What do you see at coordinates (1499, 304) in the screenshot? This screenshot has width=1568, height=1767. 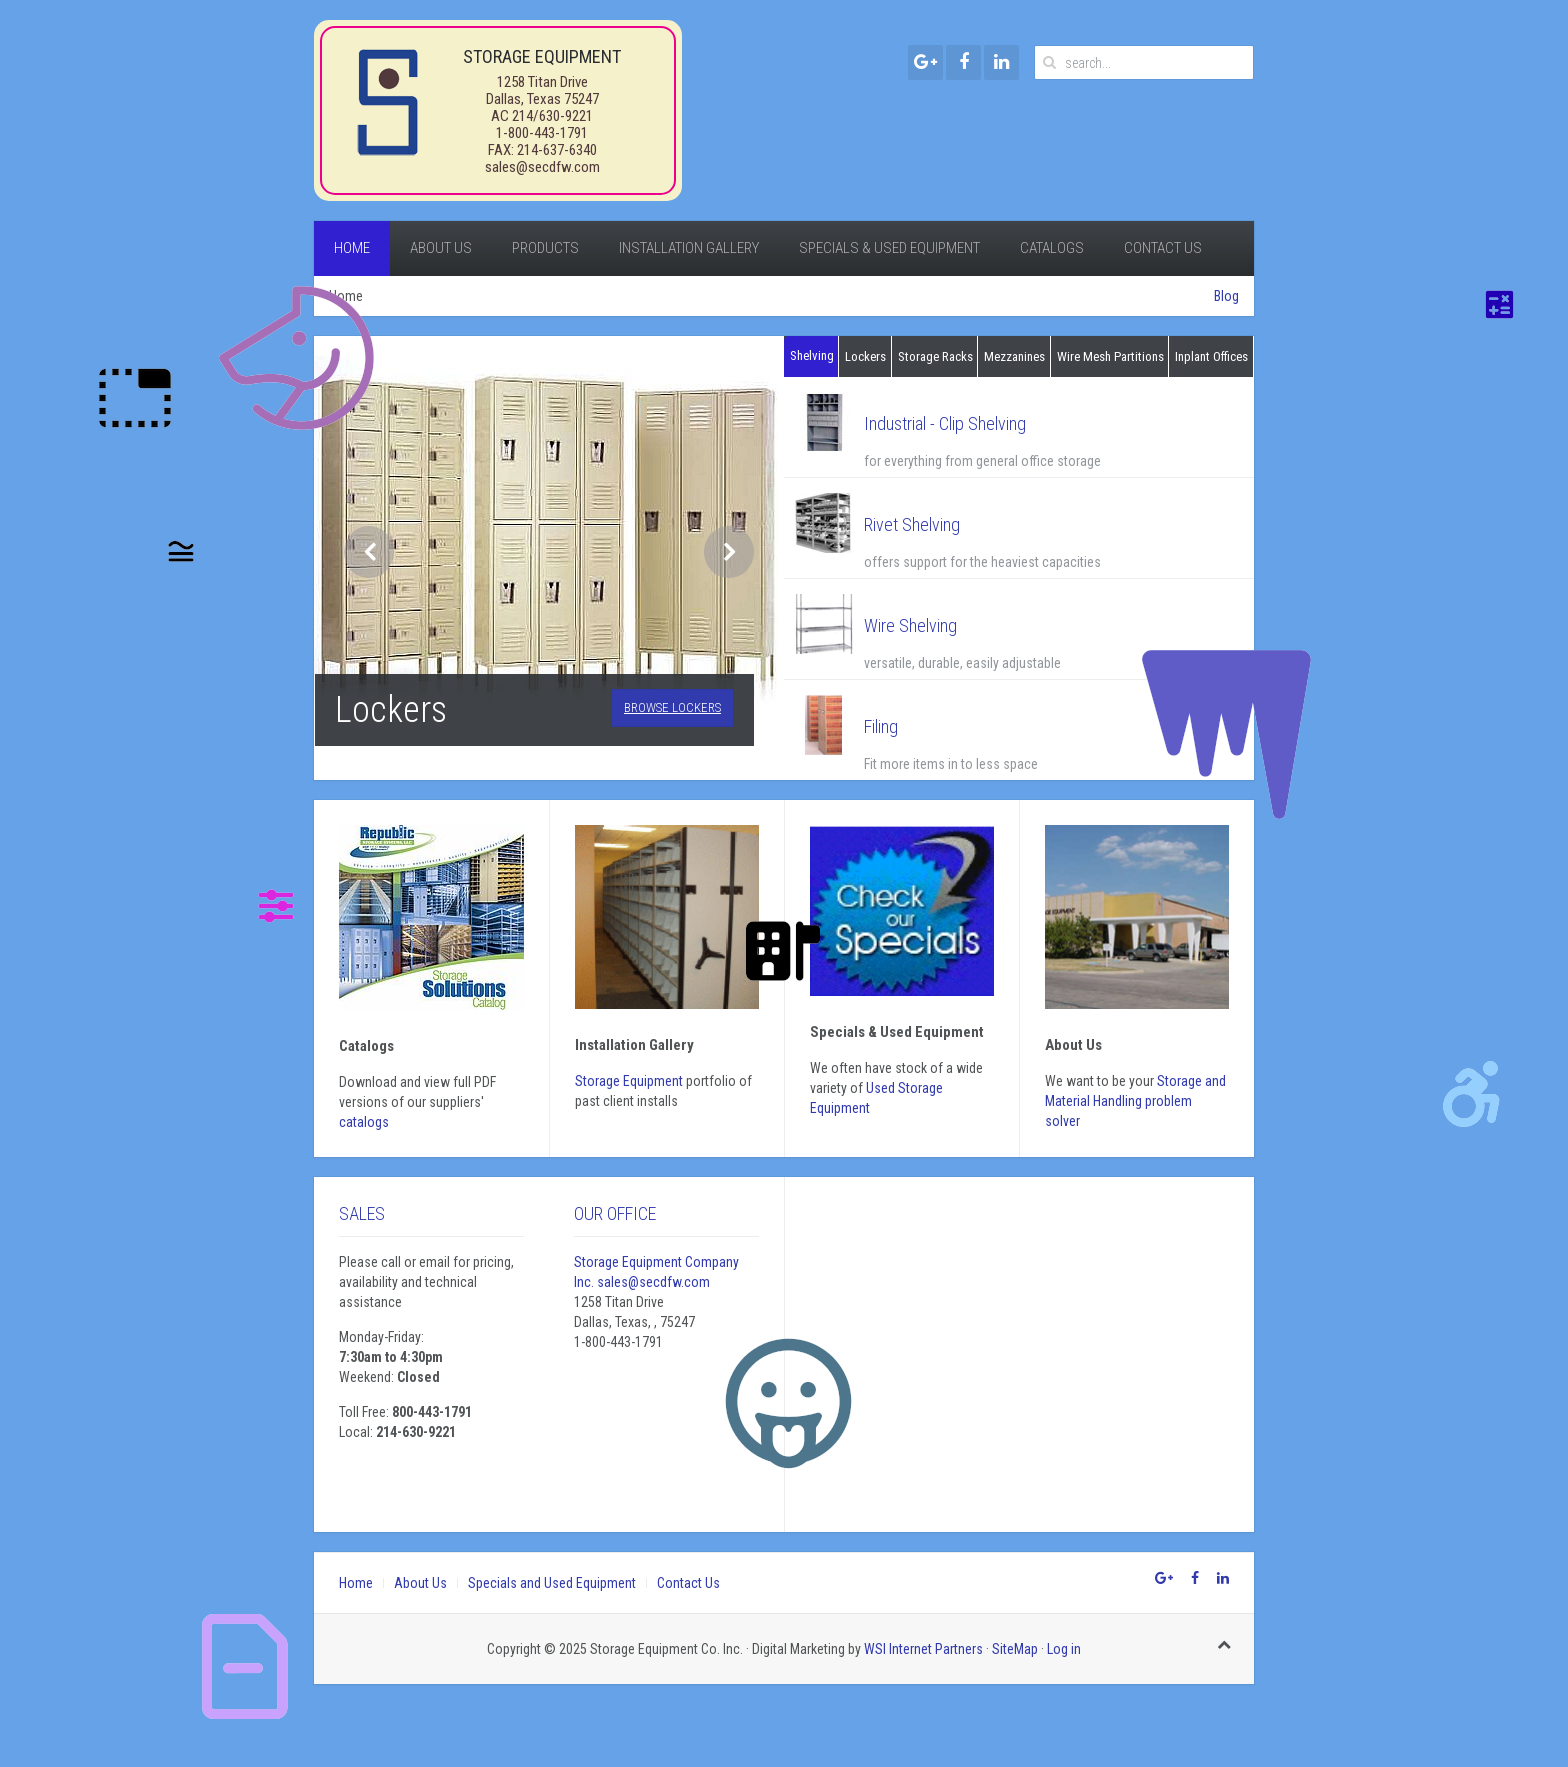 I see `open calculator or math tools` at bounding box center [1499, 304].